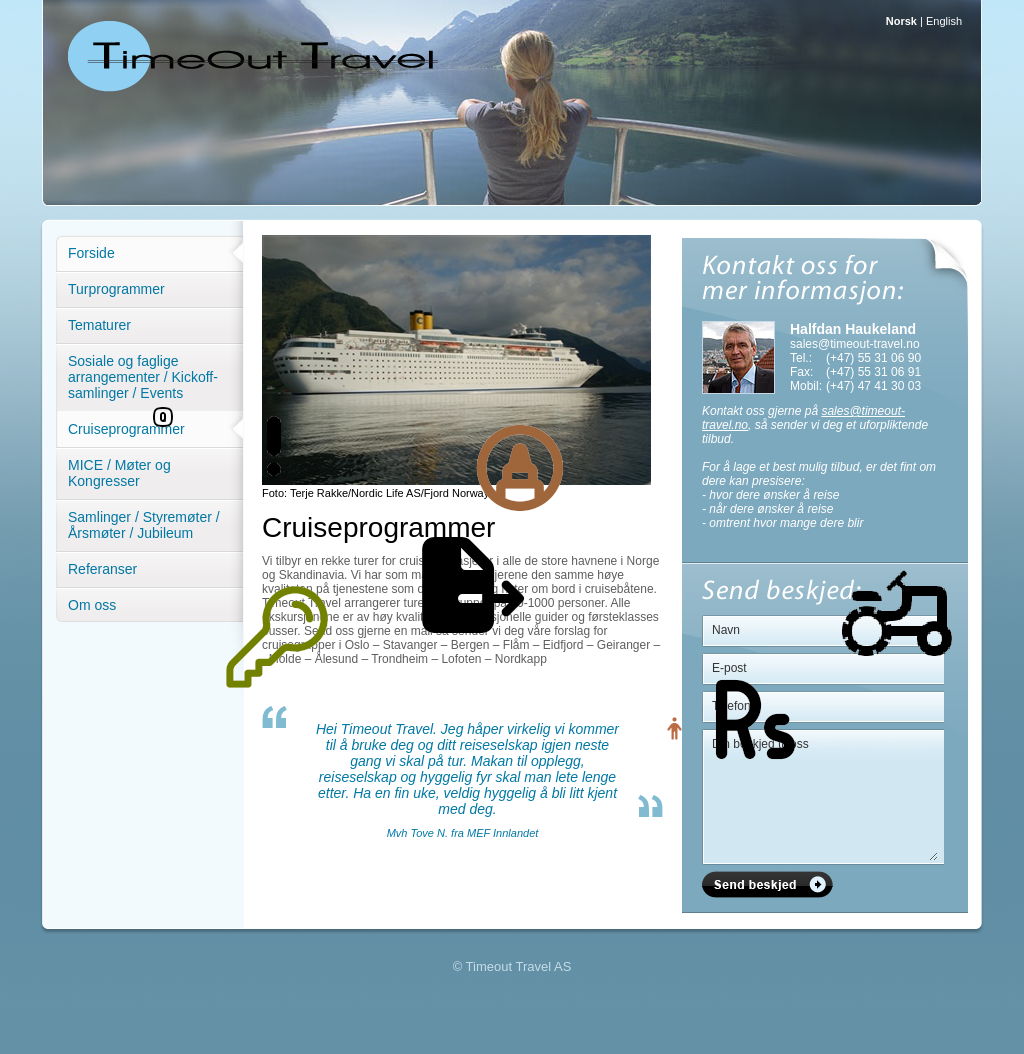 This screenshot has width=1024, height=1054. Describe the element at coordinates (277, 637) in the screenshot. I see `access security or authentication settings` at that location.